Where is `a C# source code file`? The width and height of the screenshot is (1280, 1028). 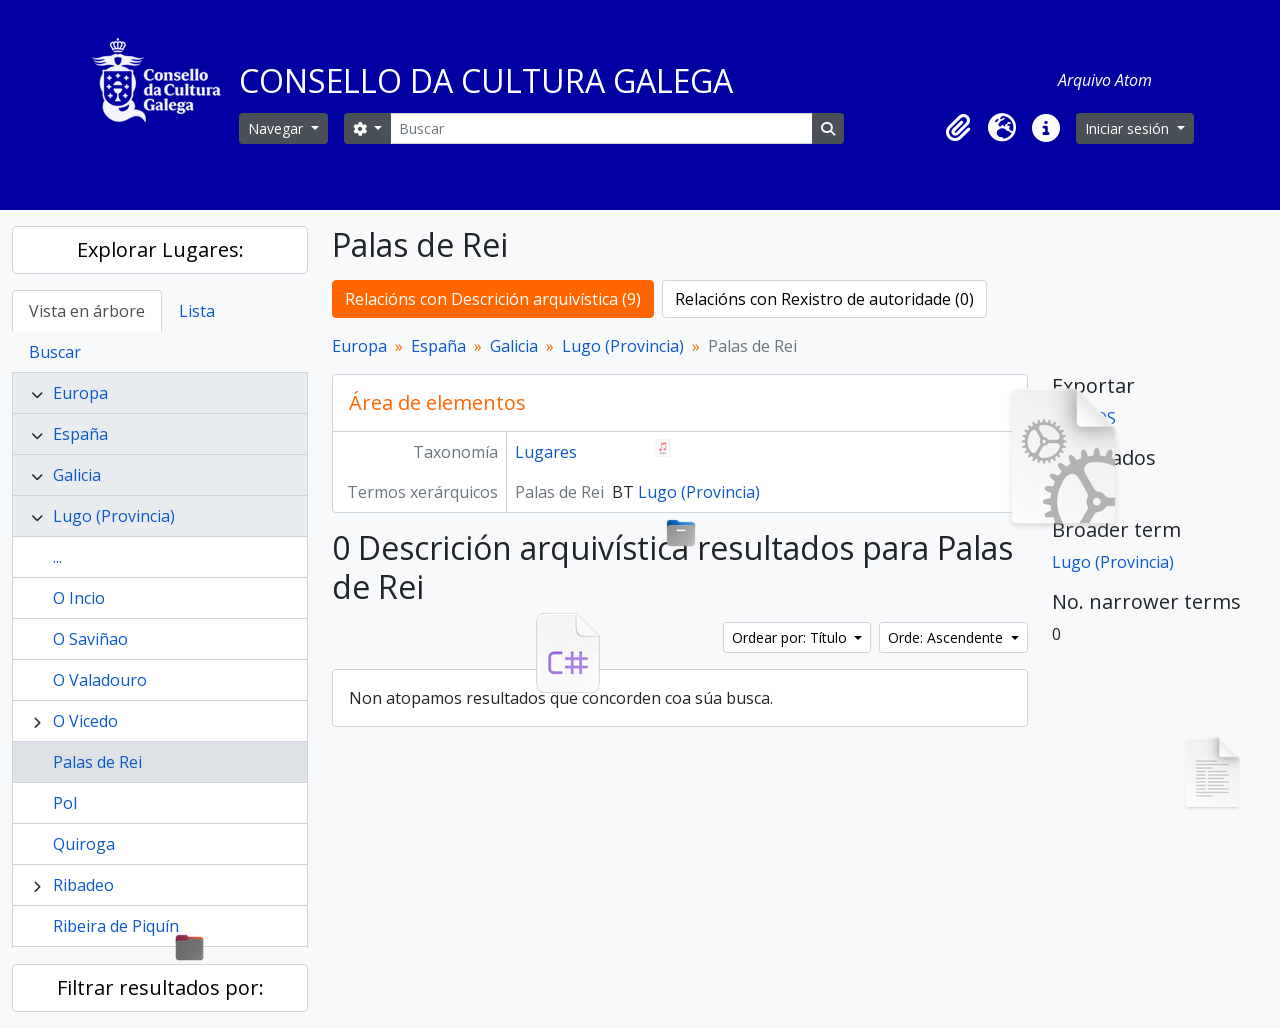
a C# source code file is located at coordinates (568, 653).